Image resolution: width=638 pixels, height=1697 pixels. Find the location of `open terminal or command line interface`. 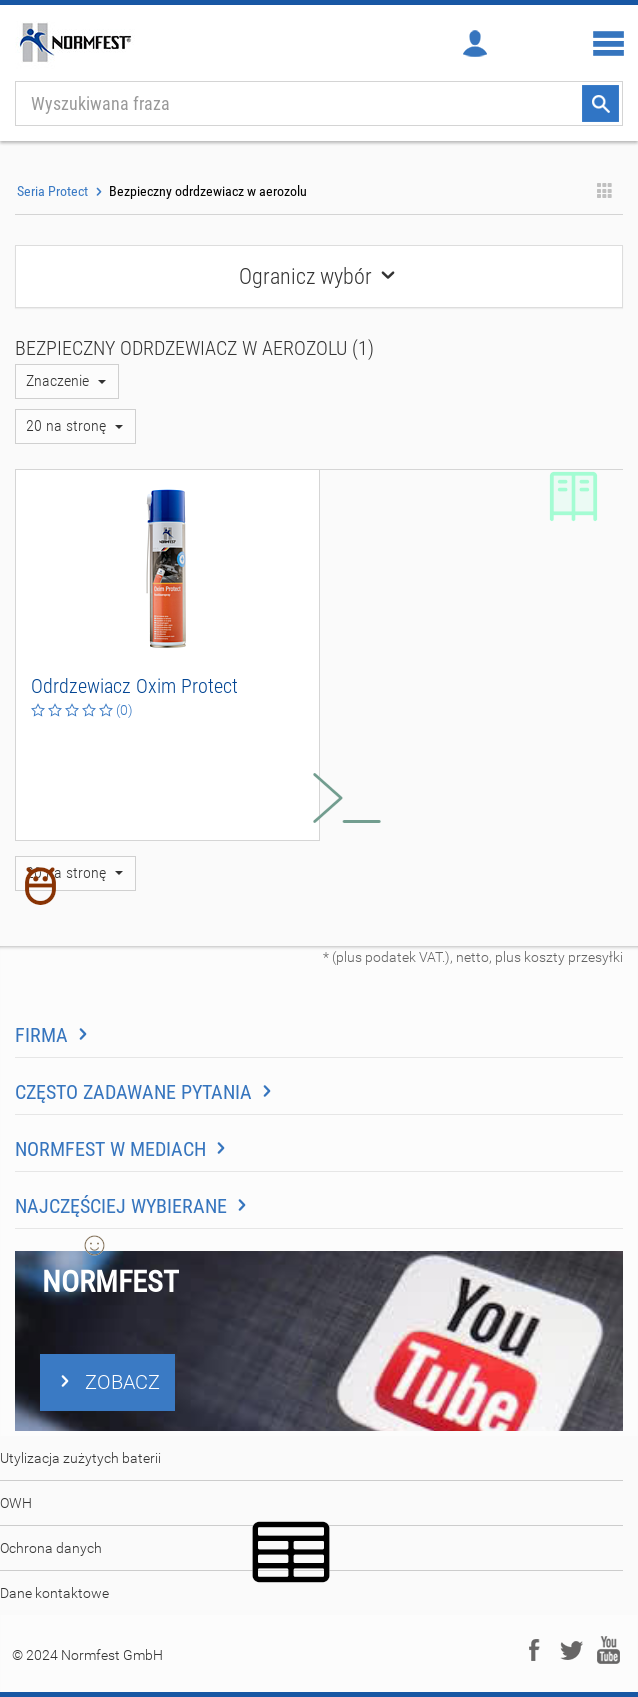

open terminal or command line interface is located at coordinates (347, 798).